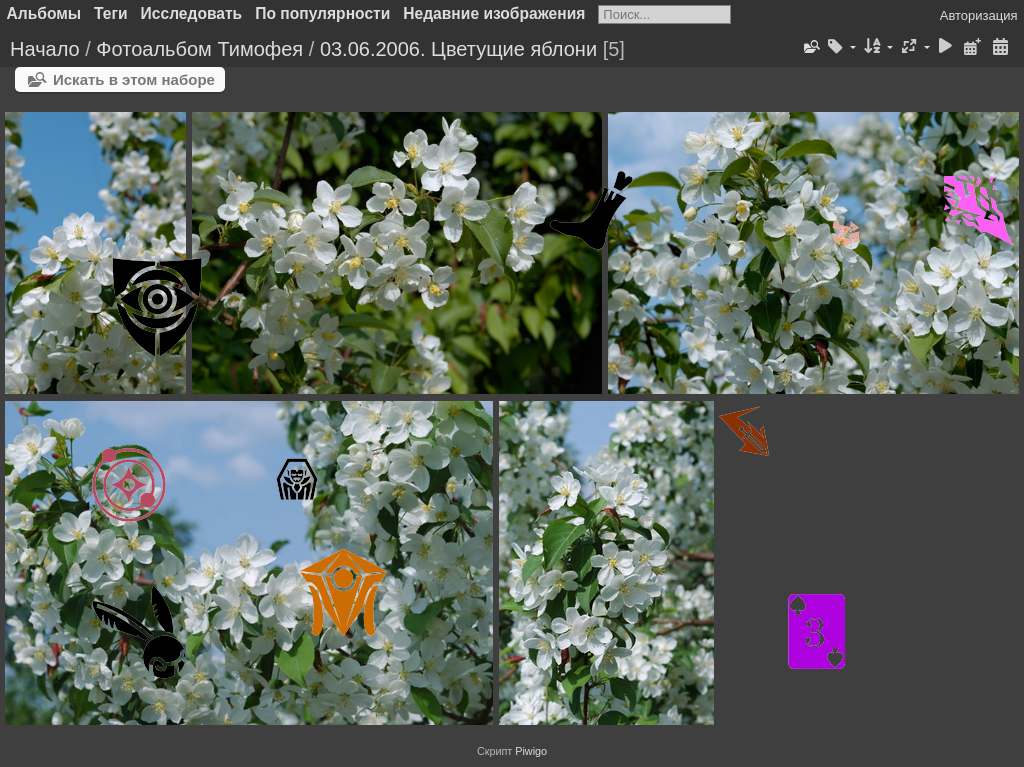 This screenshot has height=767, width=1024. I want to click on select the three of spades card, so click(816, 631).